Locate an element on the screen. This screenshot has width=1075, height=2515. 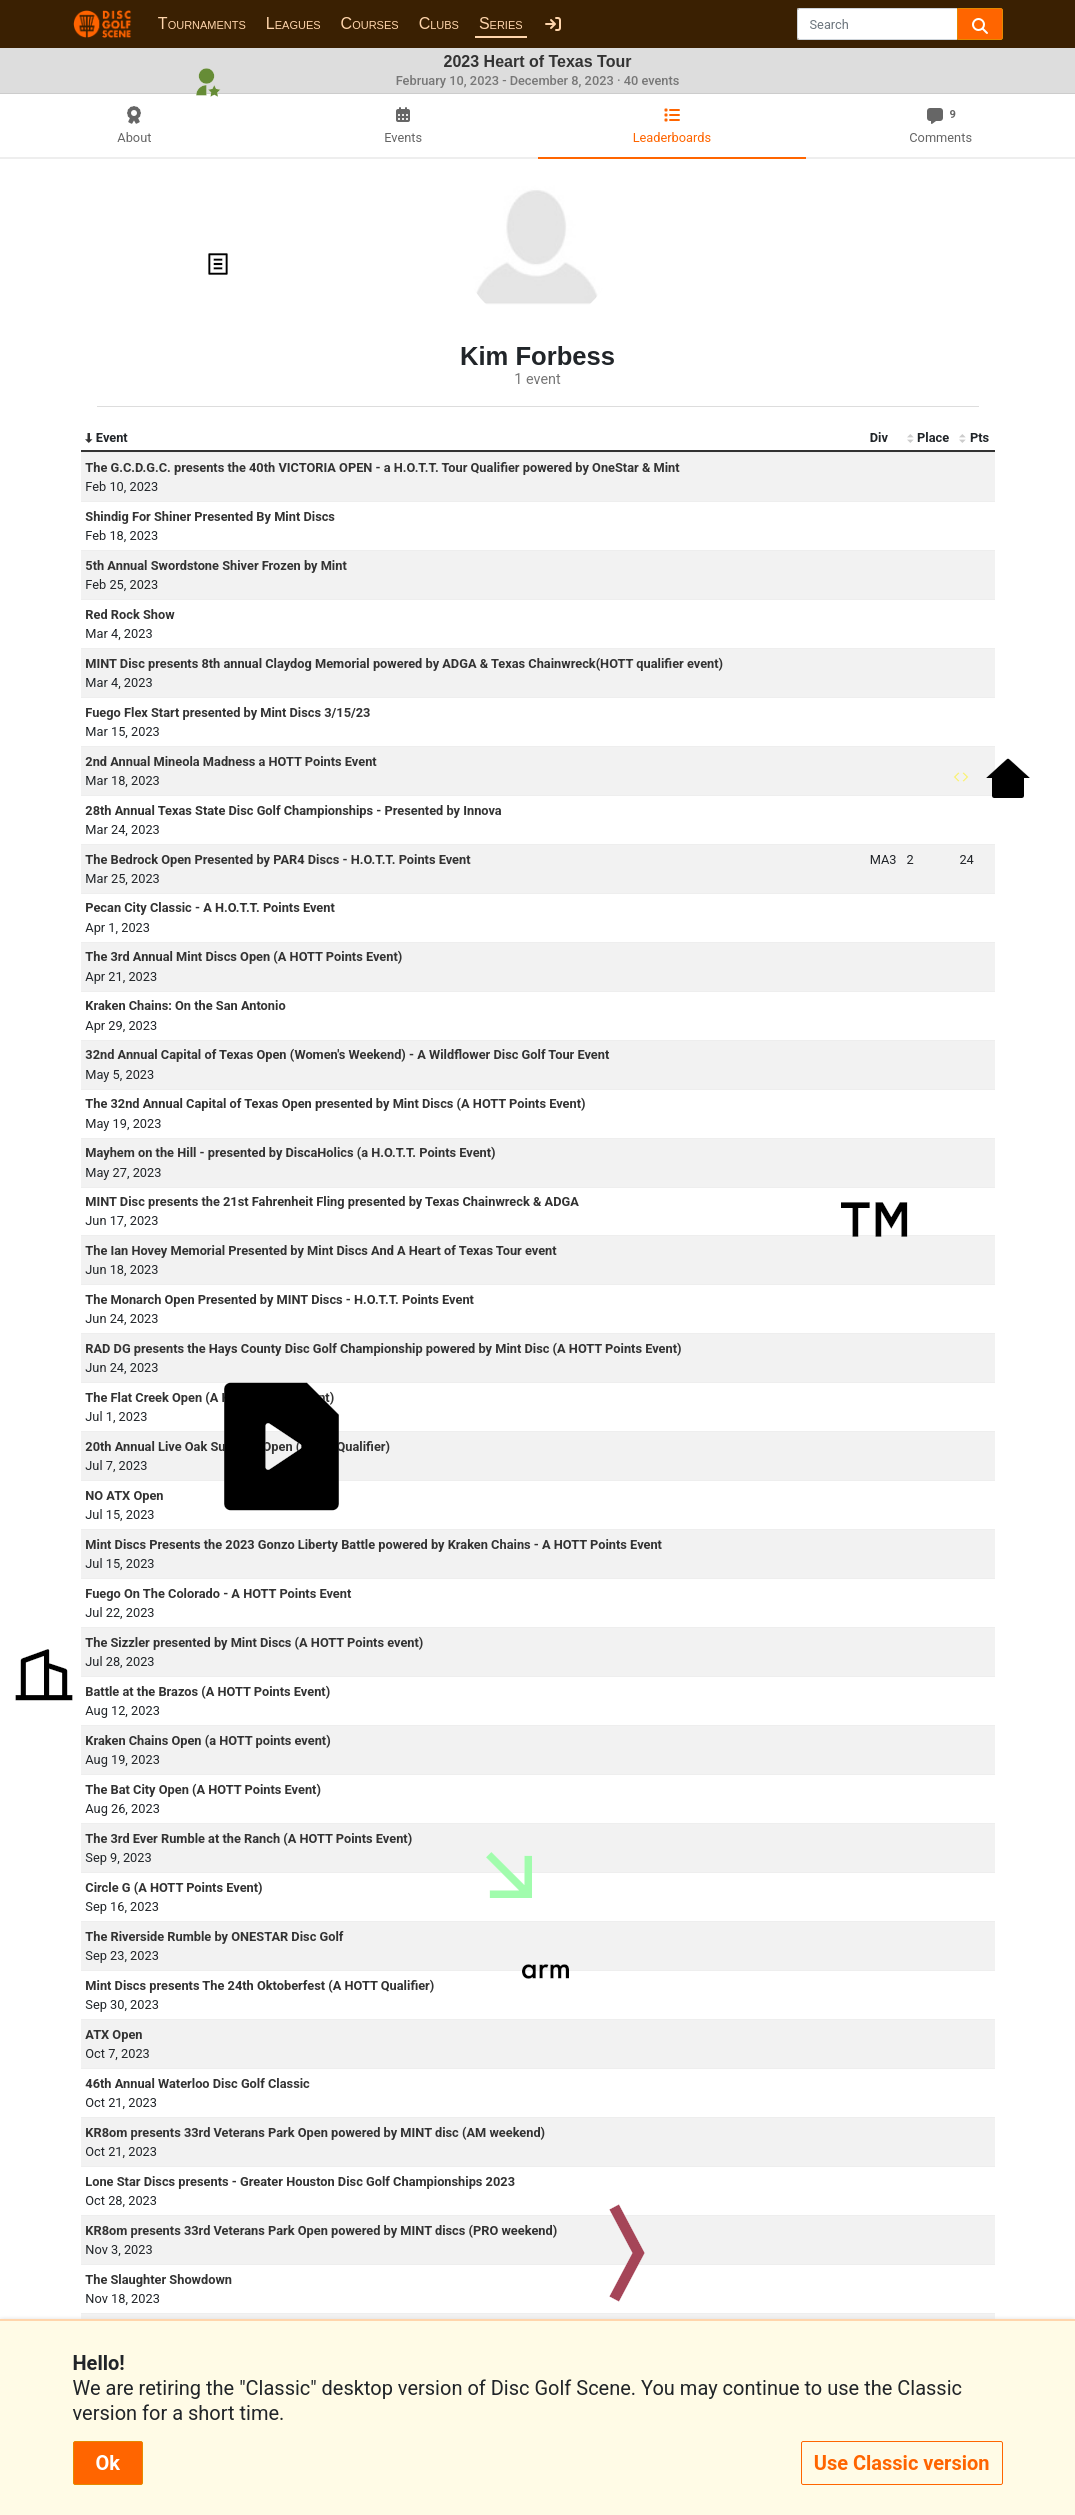
indicates trademarked content or branding is located at coordinates (875, 1219).